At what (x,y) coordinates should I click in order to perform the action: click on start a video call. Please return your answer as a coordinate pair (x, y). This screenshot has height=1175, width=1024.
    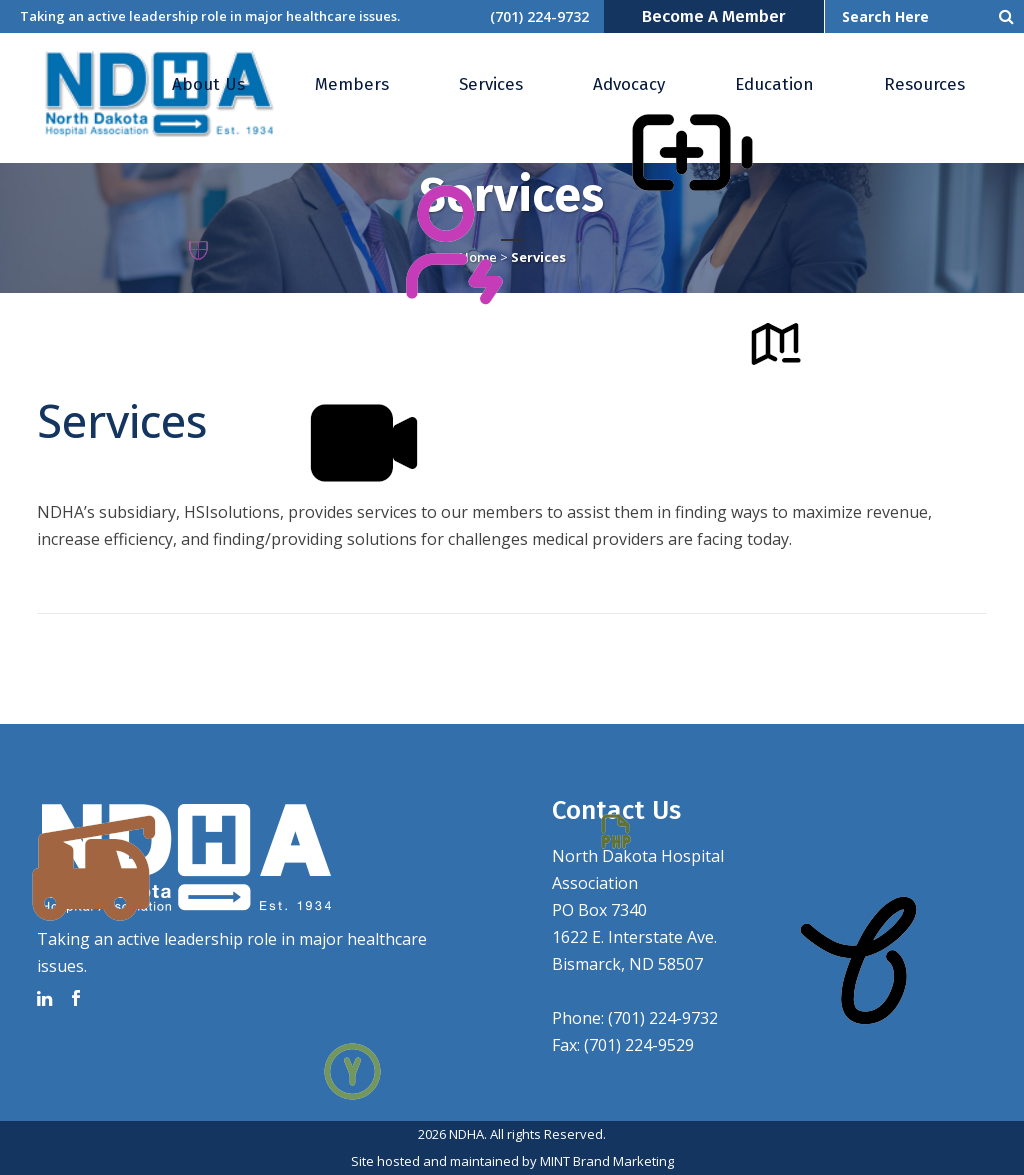
    Looking at the image, I should click on (364, 443).